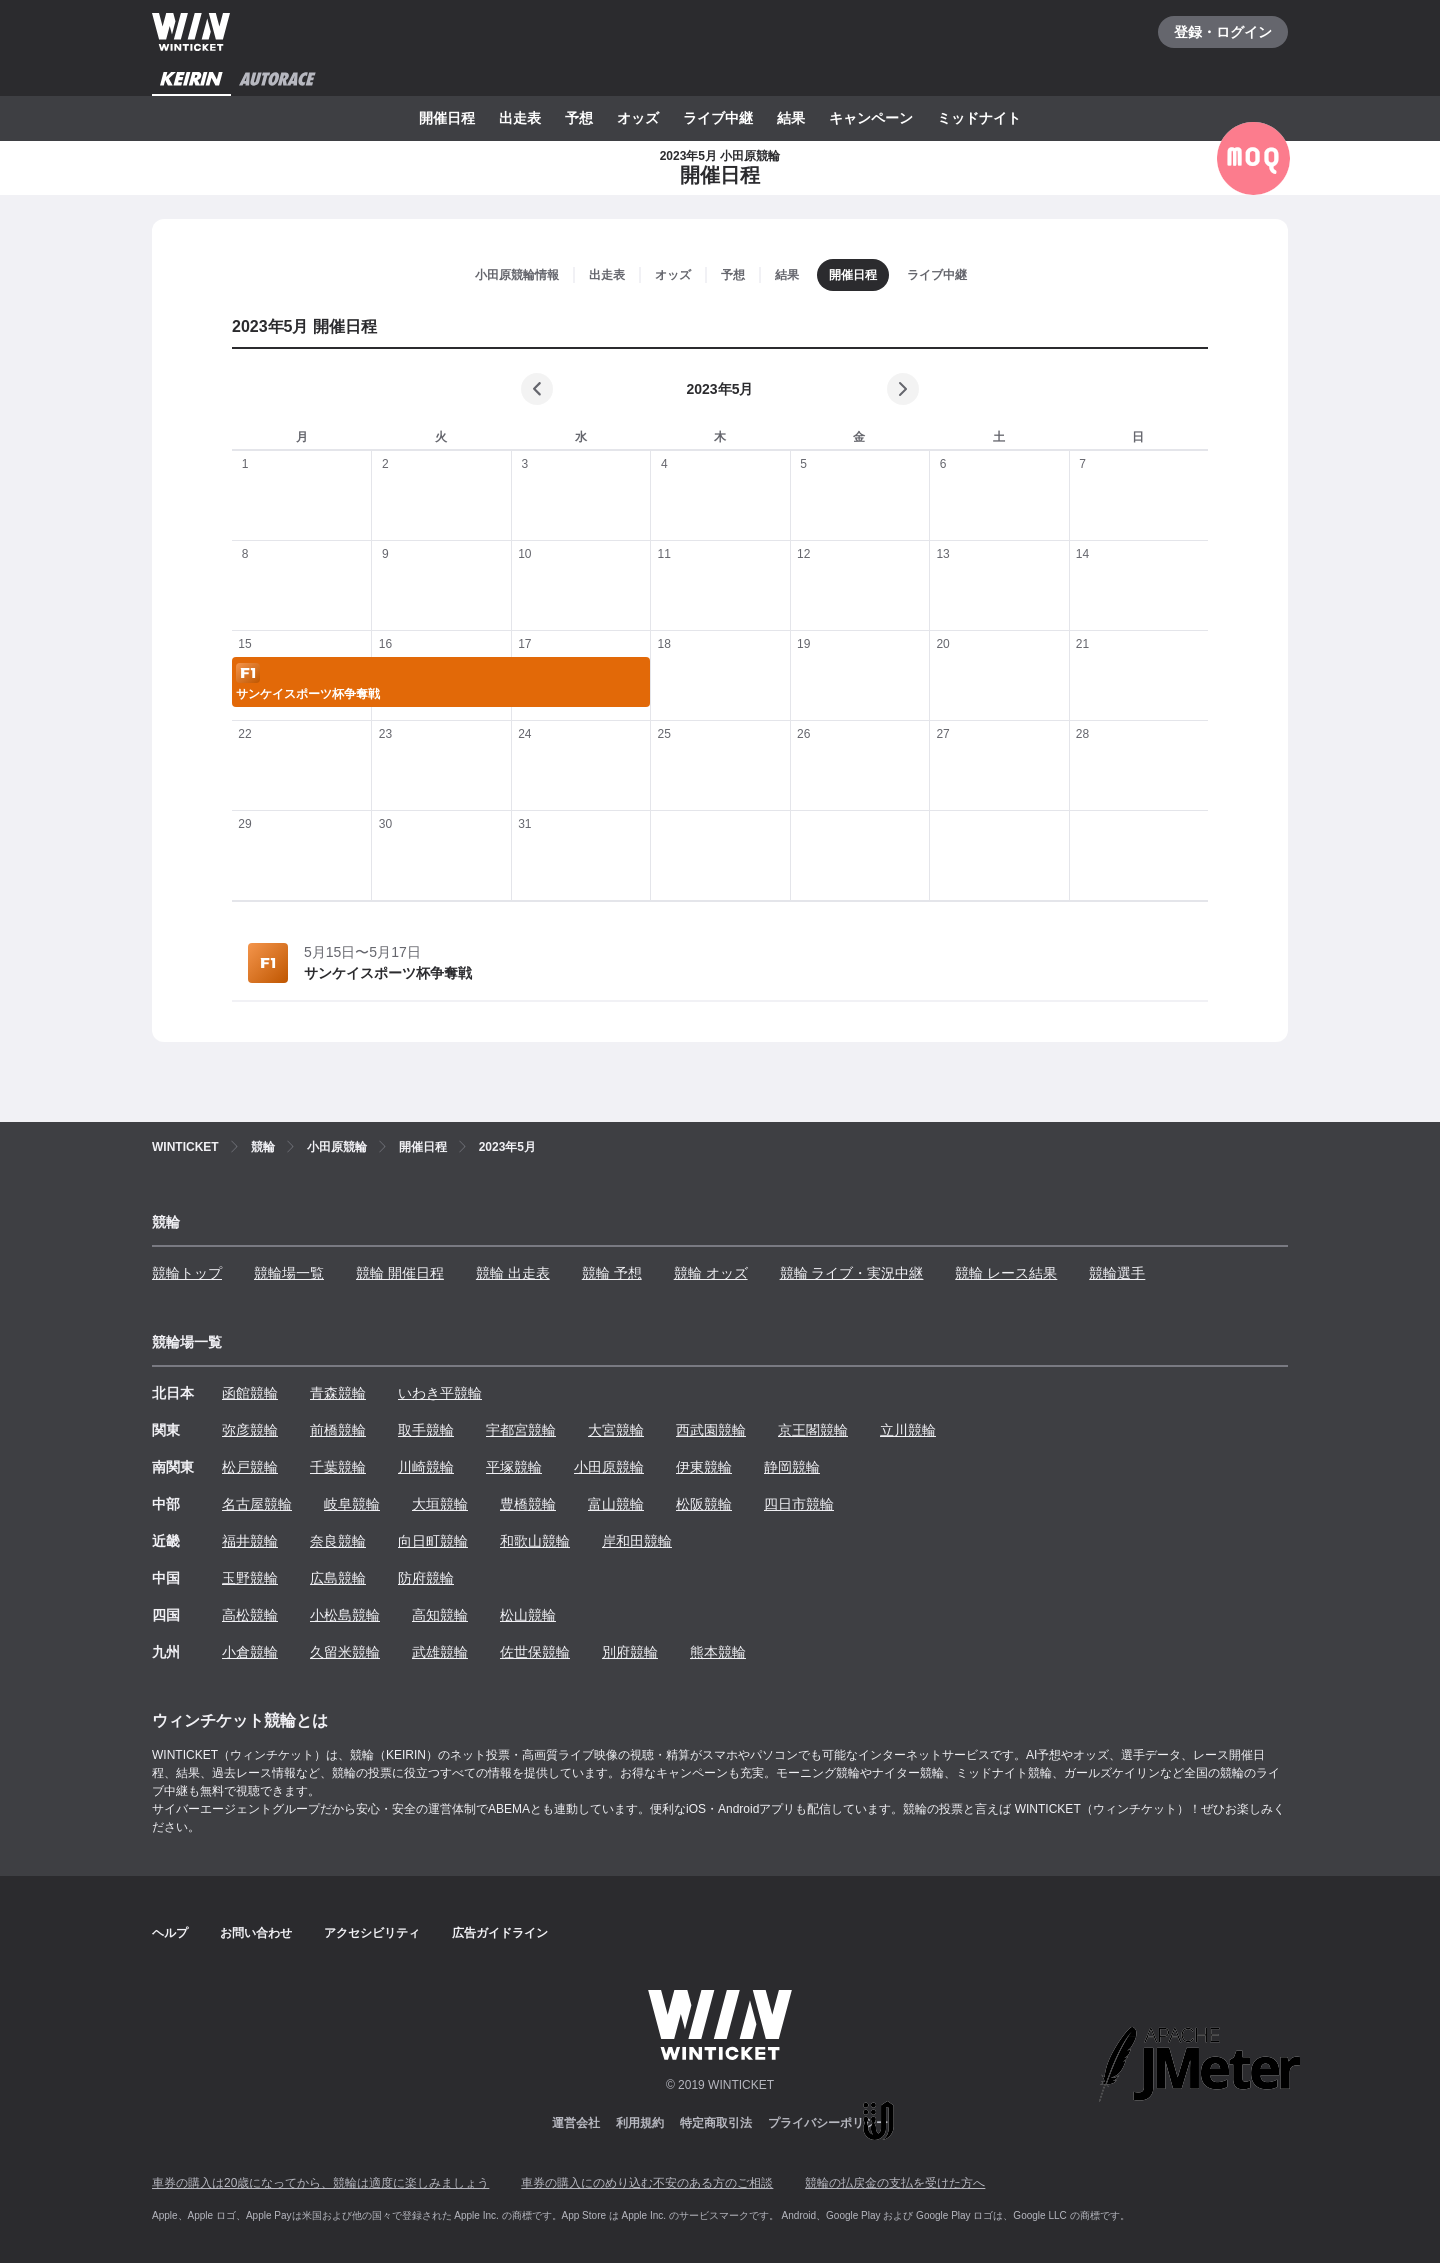  What do you see at coordinates (878, 2120) in the screenshot?
I see `visit UserVoice customer feedback platform` at bounding box center [878, 2120].